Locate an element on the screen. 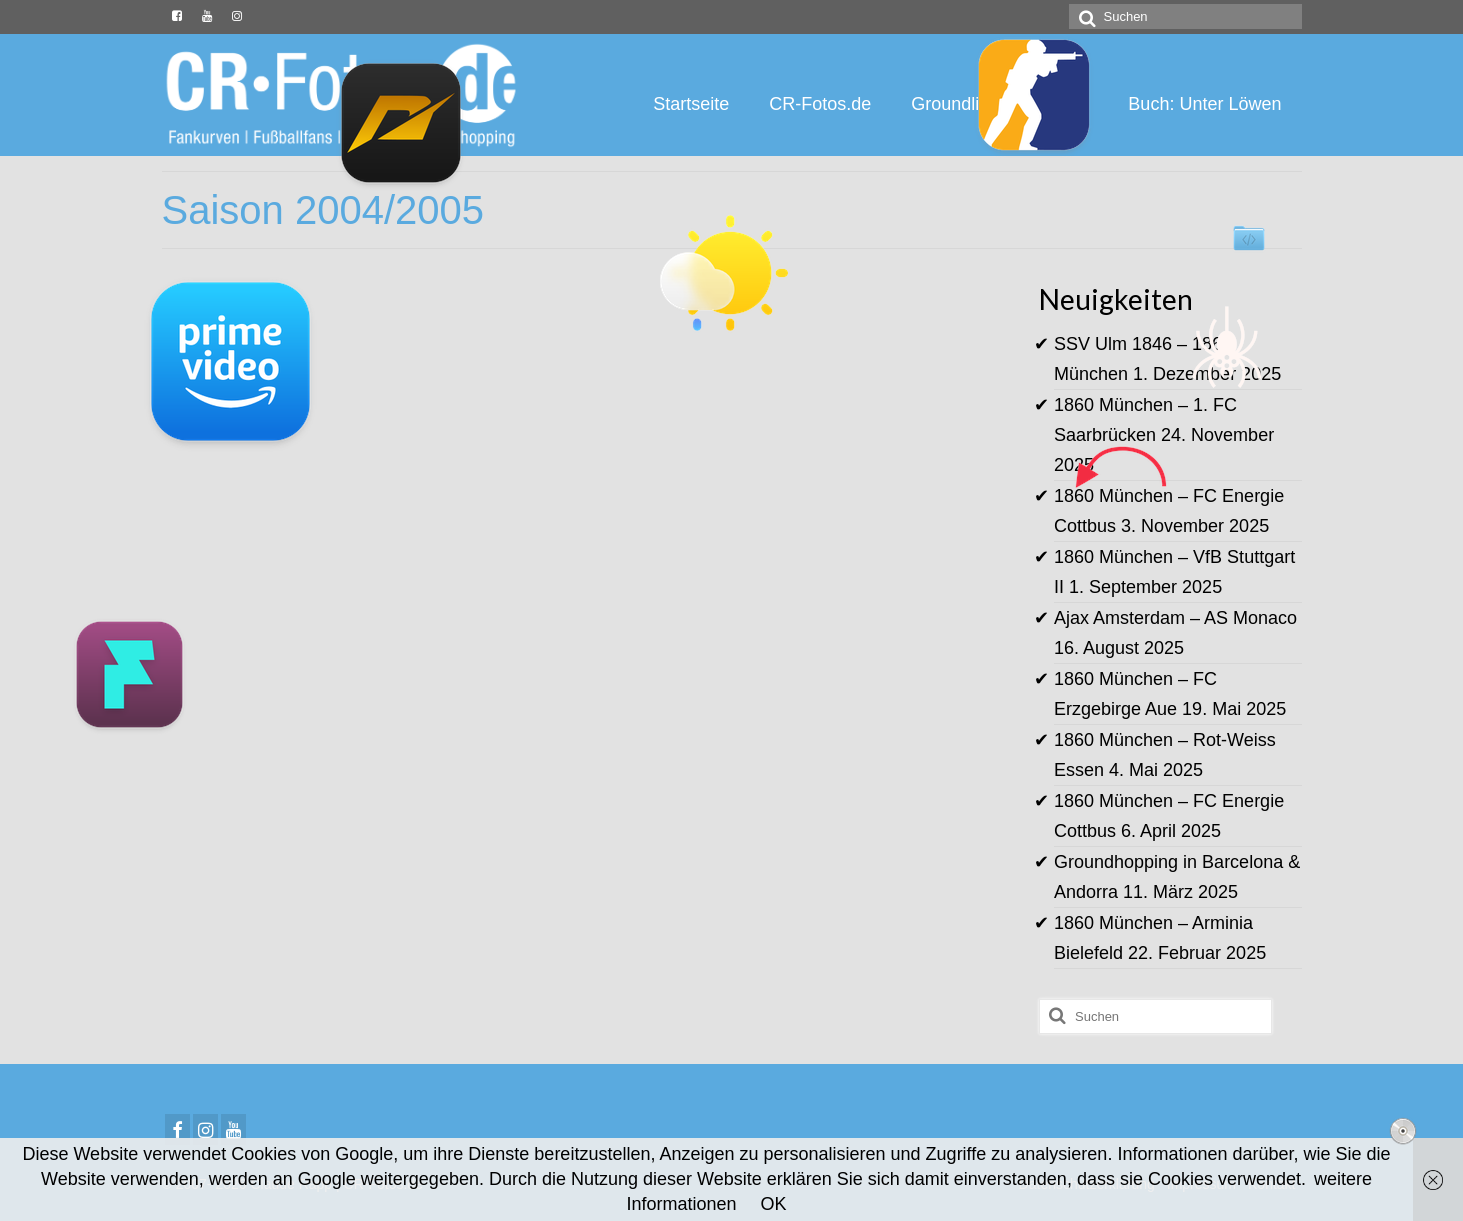  open your code projects folder is located at coordinates (1249, 238).